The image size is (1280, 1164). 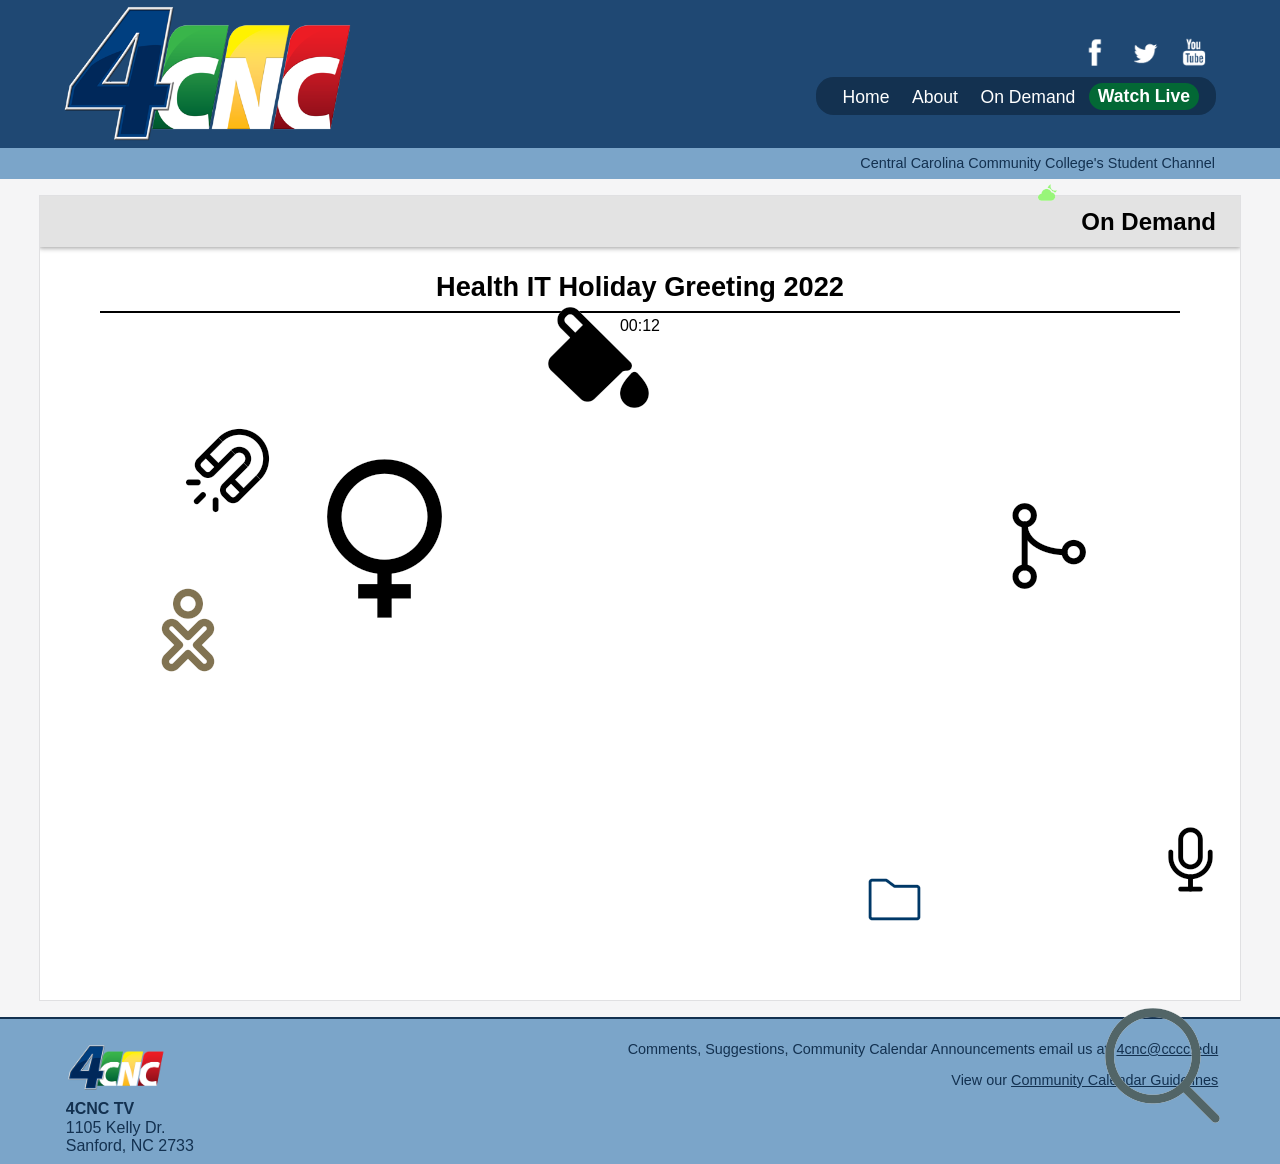 What do you see at coordinates (1162, 1065) in the screenshot?
I see `search for content or items` at bounding box center [1162, 1065].